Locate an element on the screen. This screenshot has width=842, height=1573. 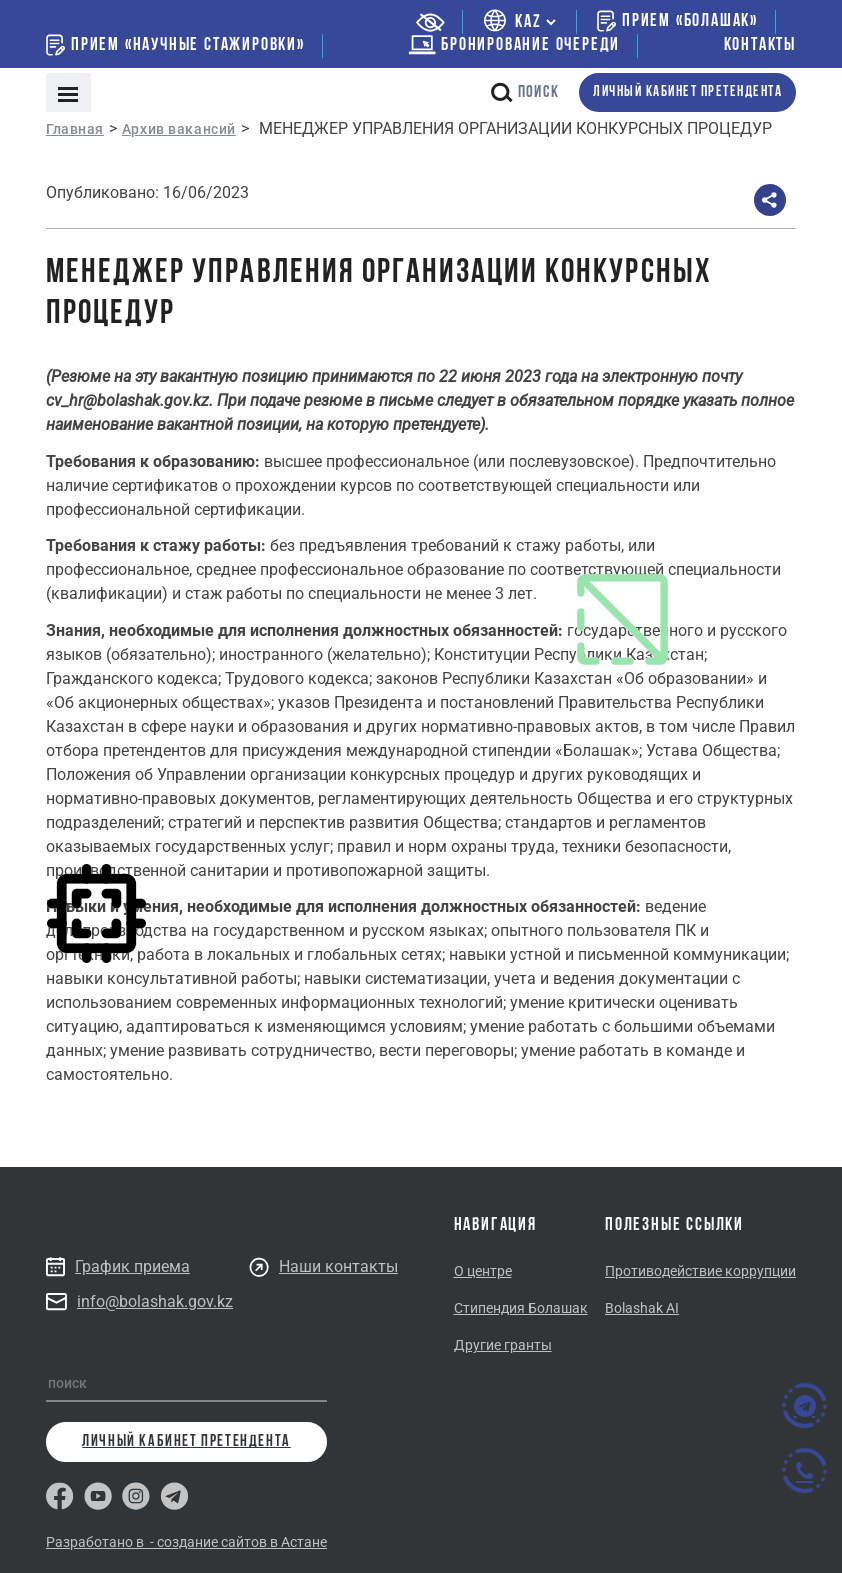
view CPU or processor information is located at coordinates (96, 913).